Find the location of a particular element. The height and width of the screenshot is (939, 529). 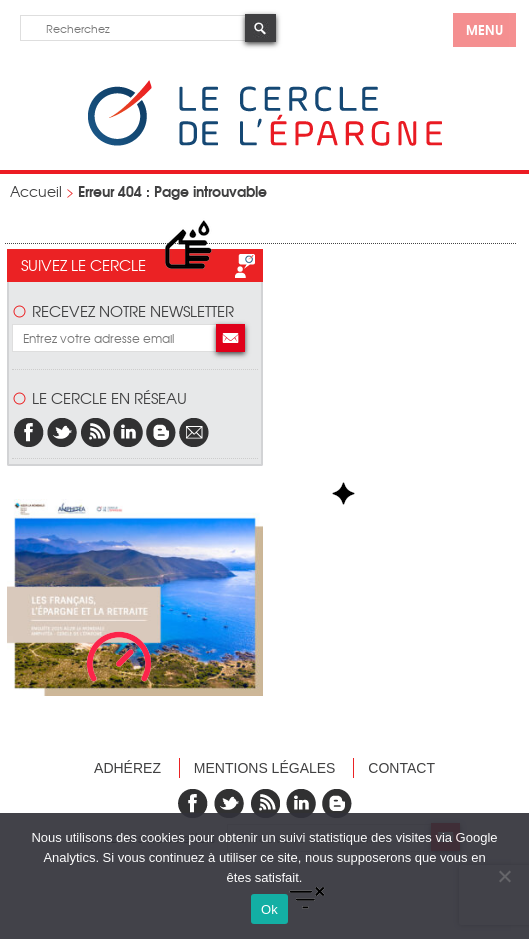

view performance metrics or speed is located at coordinates (119, 658).